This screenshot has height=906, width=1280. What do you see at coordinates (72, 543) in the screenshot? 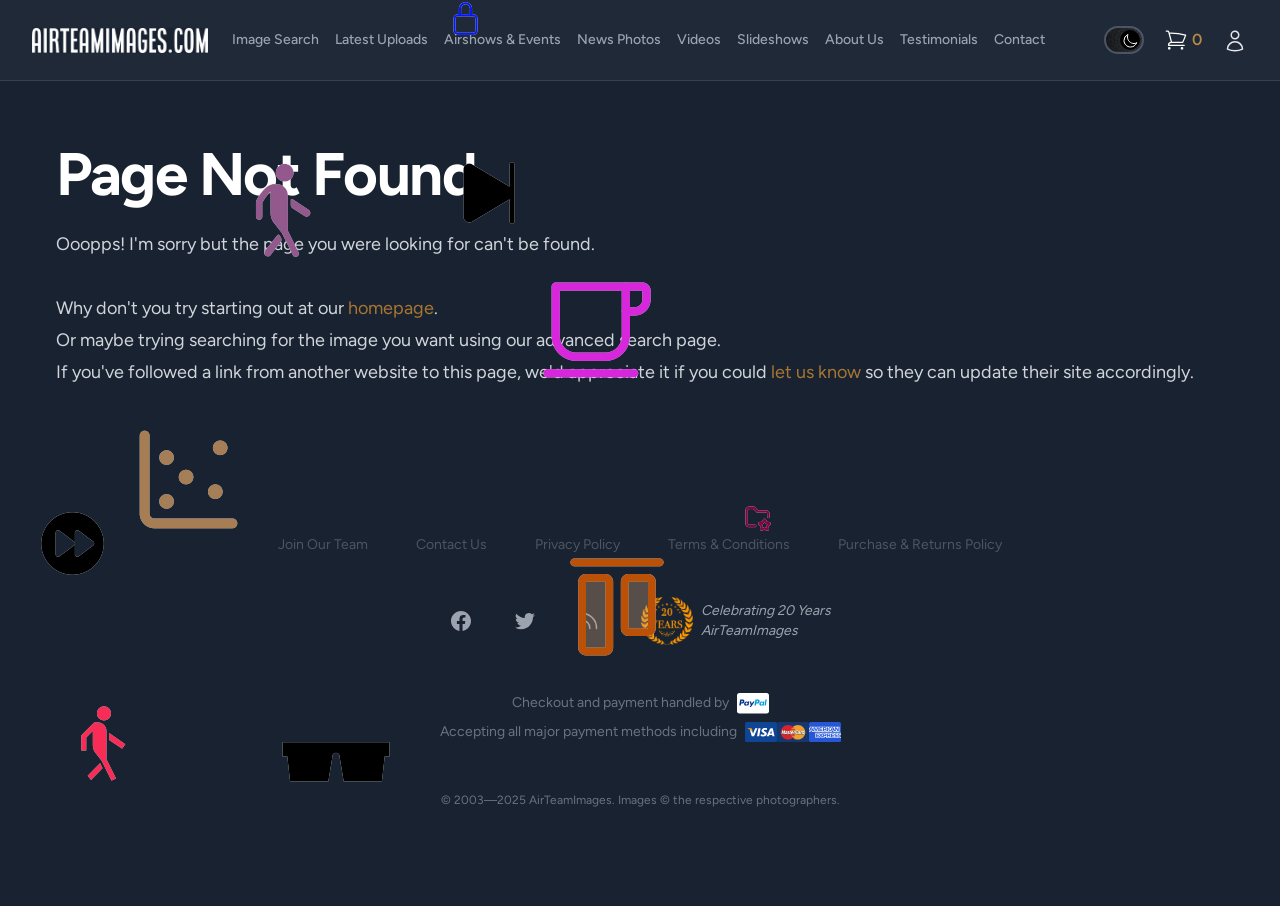
I see `skip forward in media playback` at bounding box center [72, 543].